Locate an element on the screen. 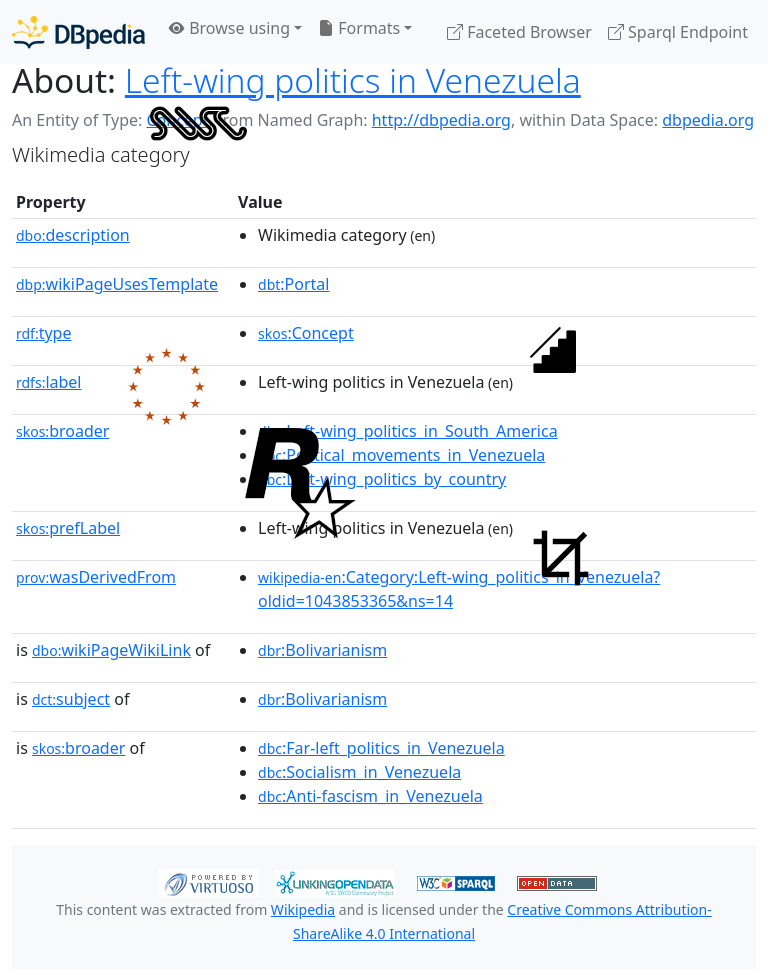 This screenshot has height=969, width=768. indicates EU-related content or services is located at coordinates (166, 386).